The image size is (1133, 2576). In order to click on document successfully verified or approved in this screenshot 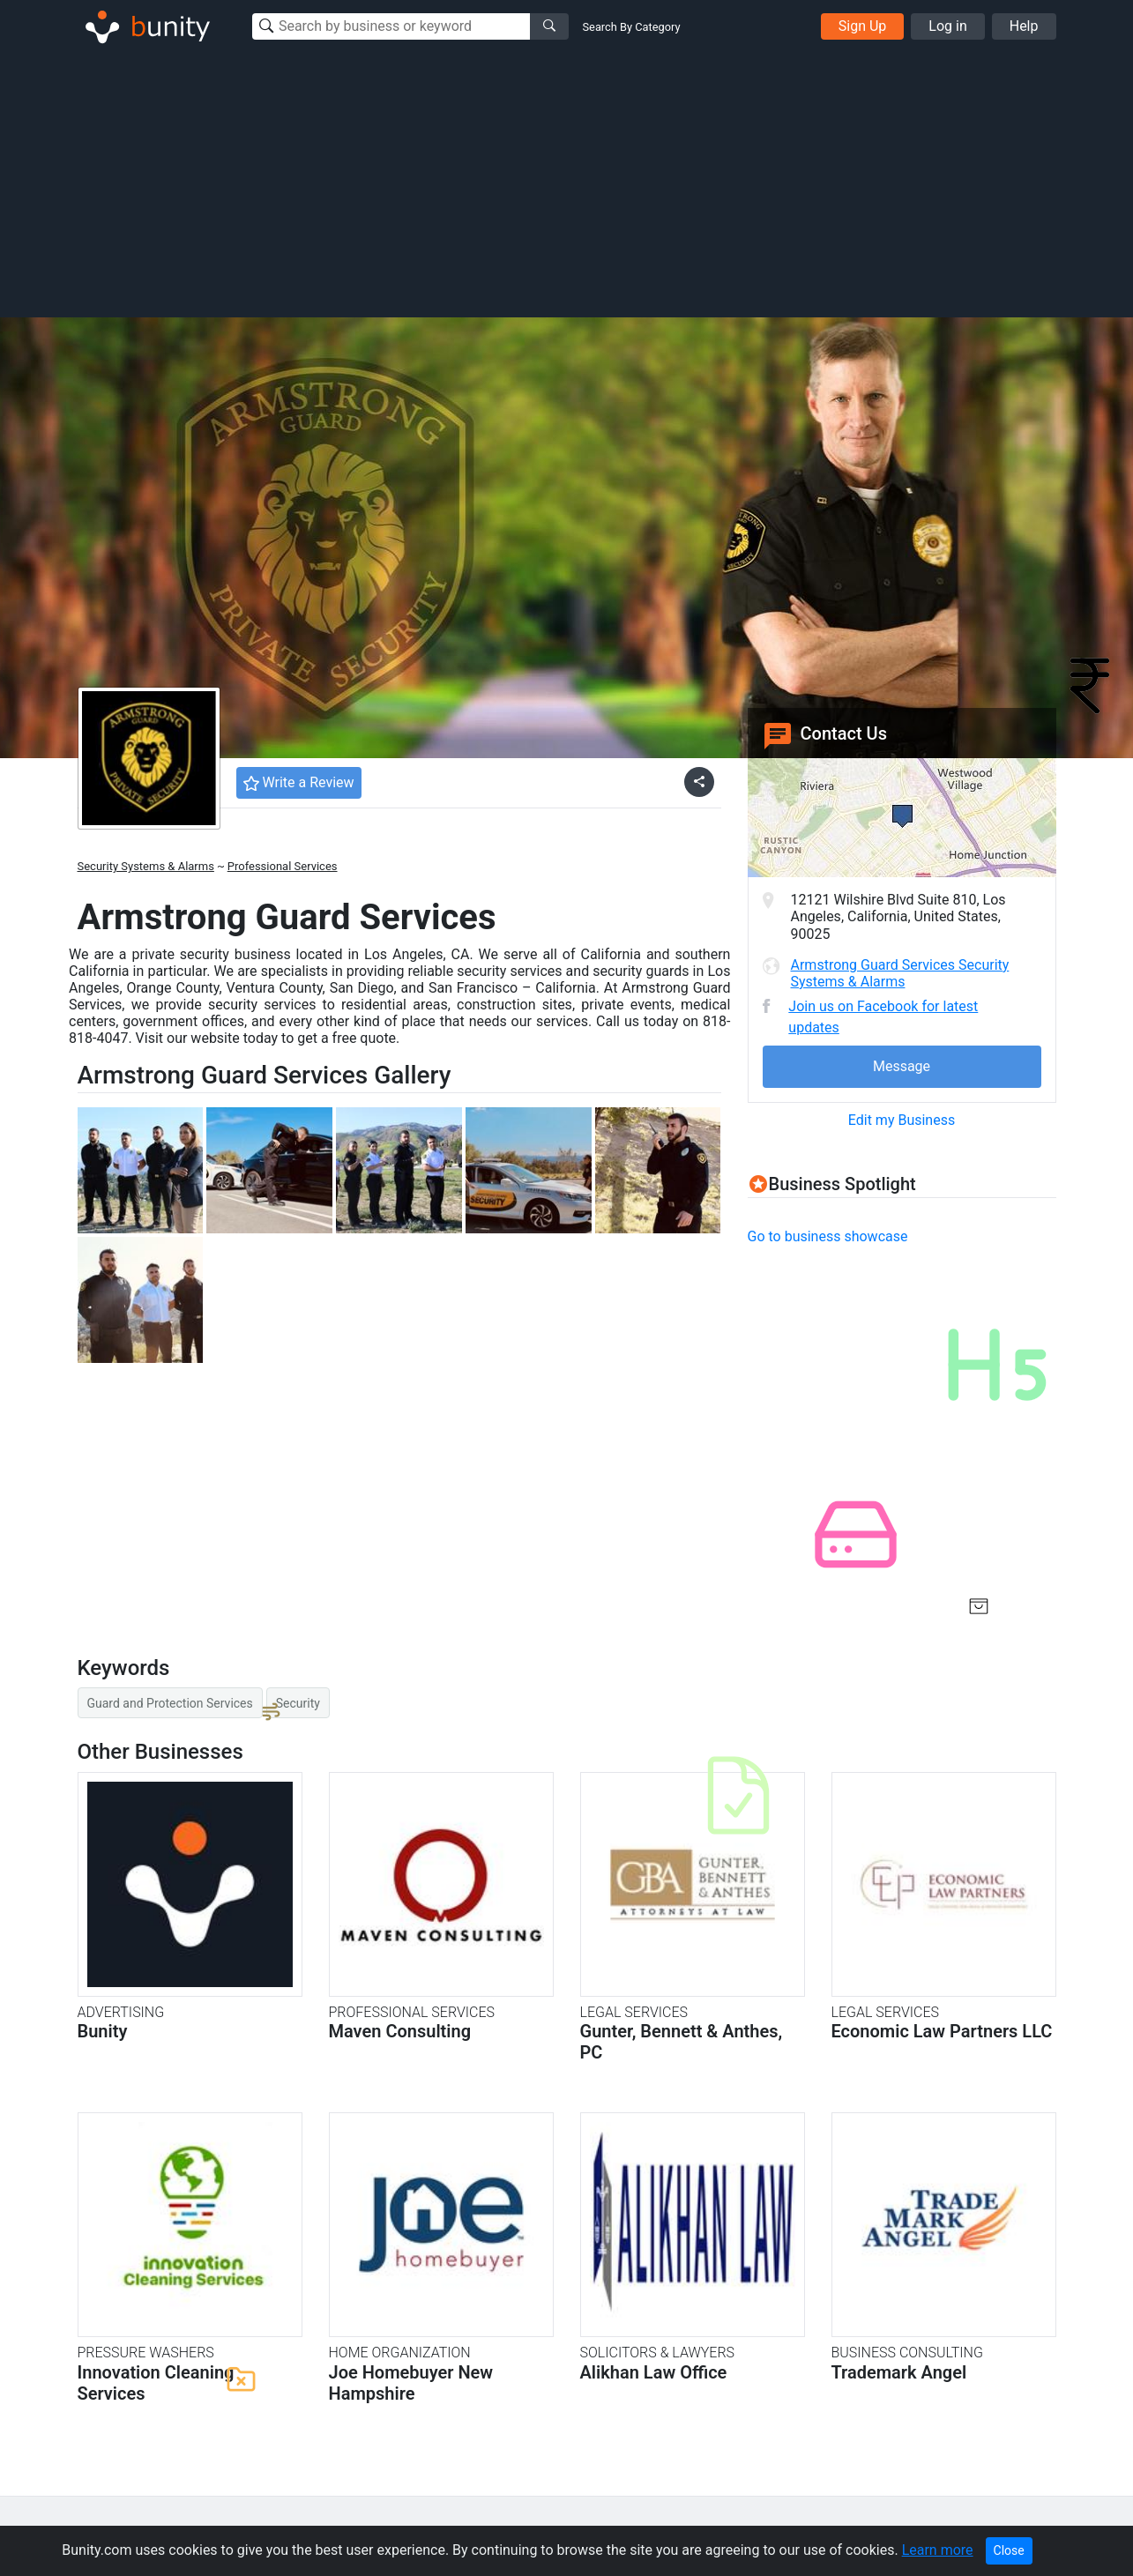, I will do `click(738, 1795)`.